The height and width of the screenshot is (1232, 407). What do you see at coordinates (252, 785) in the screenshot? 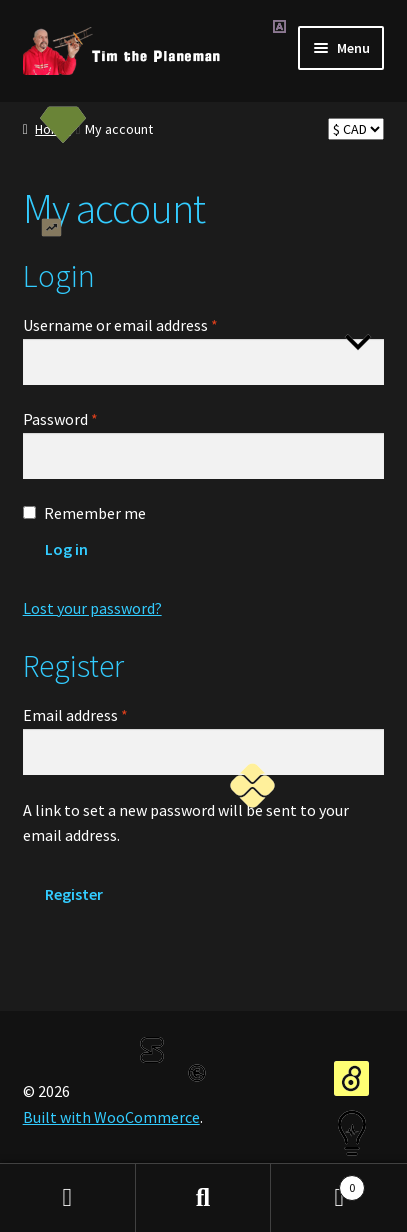
I see `pay with pix instant payment` at bounding box center [252, 785].